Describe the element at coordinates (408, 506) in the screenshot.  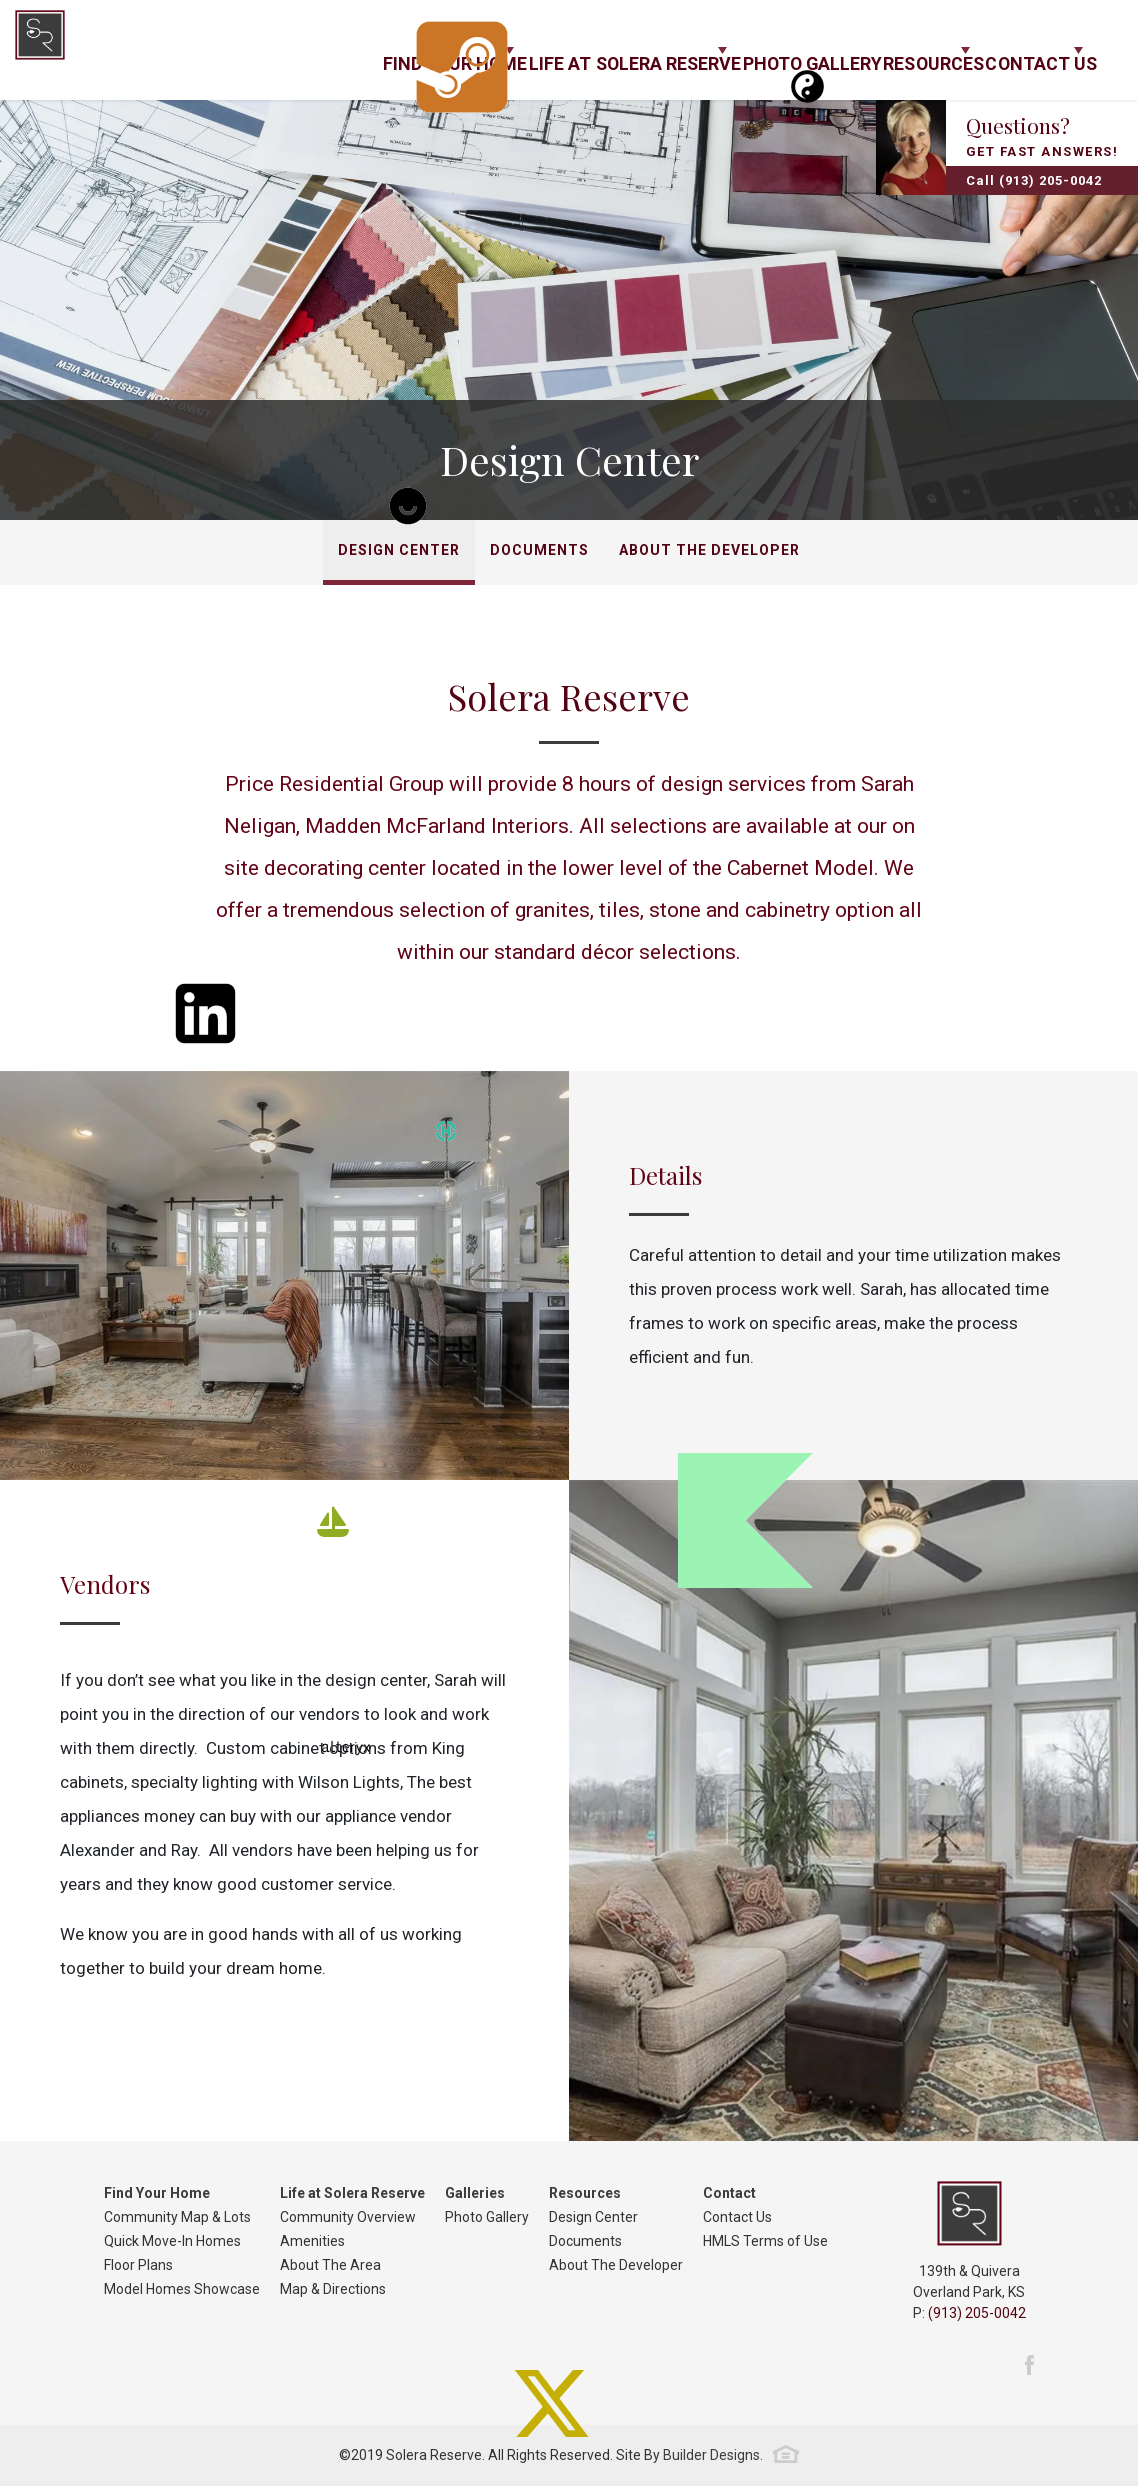
I see `view your profile` at that location.